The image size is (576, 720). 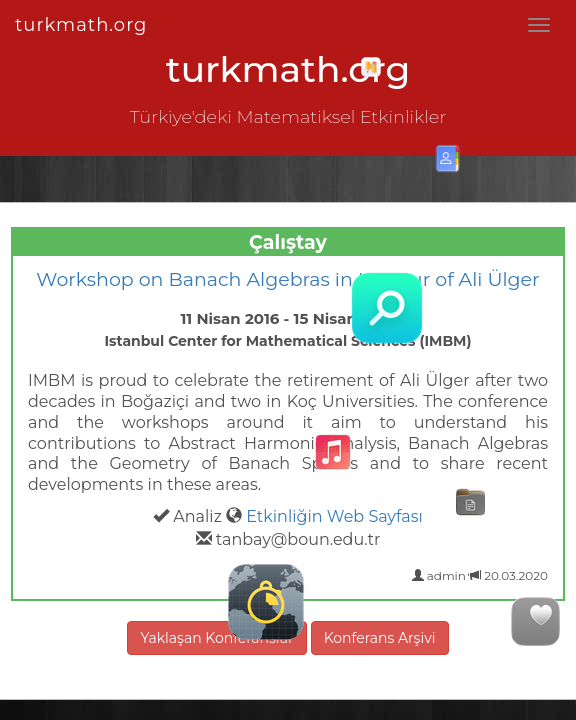 I want to click on open your documents folder, so click(x=470, y=501).